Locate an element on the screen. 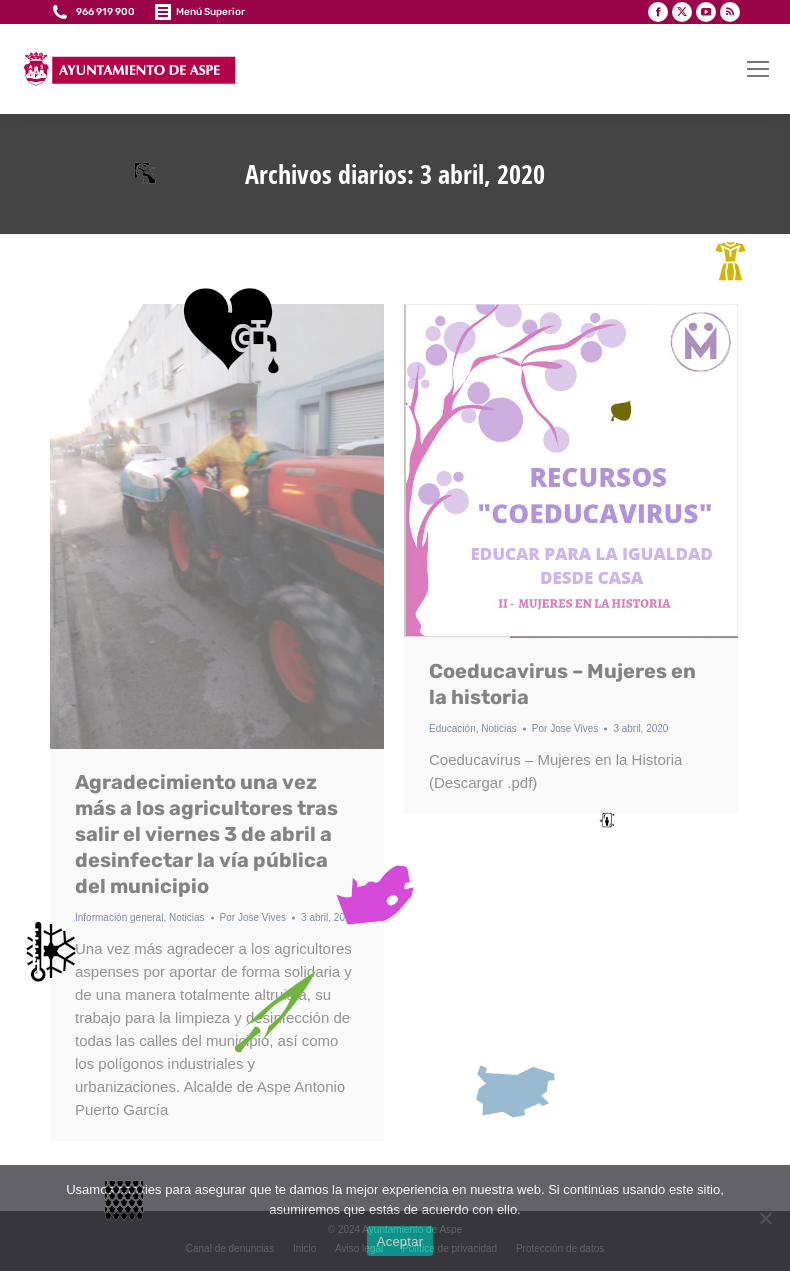 This screenshot has height=1271, width=790. indicates eco-friendly or sustainable option is located at coordinates (621, 411).